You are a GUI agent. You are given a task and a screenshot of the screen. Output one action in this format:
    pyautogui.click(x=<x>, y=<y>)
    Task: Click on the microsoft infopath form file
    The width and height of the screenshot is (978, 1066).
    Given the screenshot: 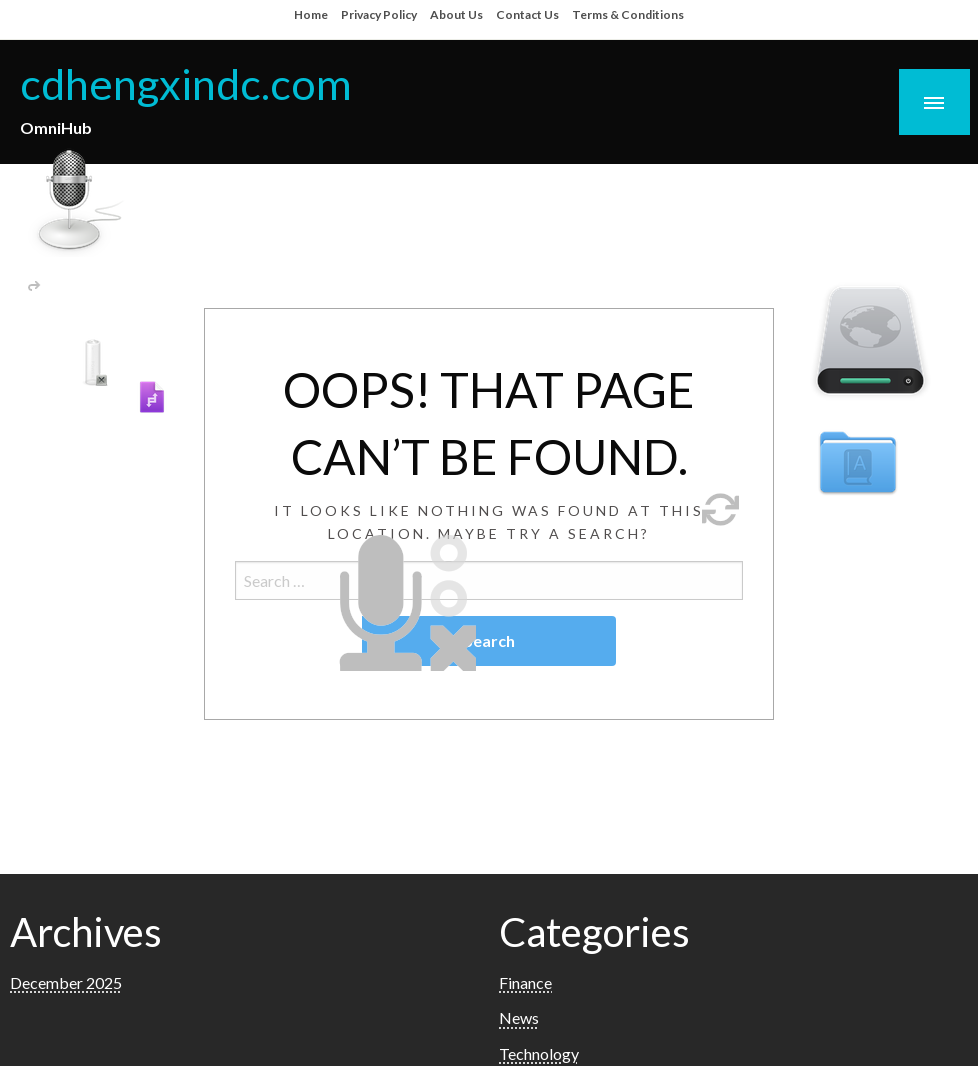 What is the action you would take?
    pyautogui.click(x=152, y=397)
    